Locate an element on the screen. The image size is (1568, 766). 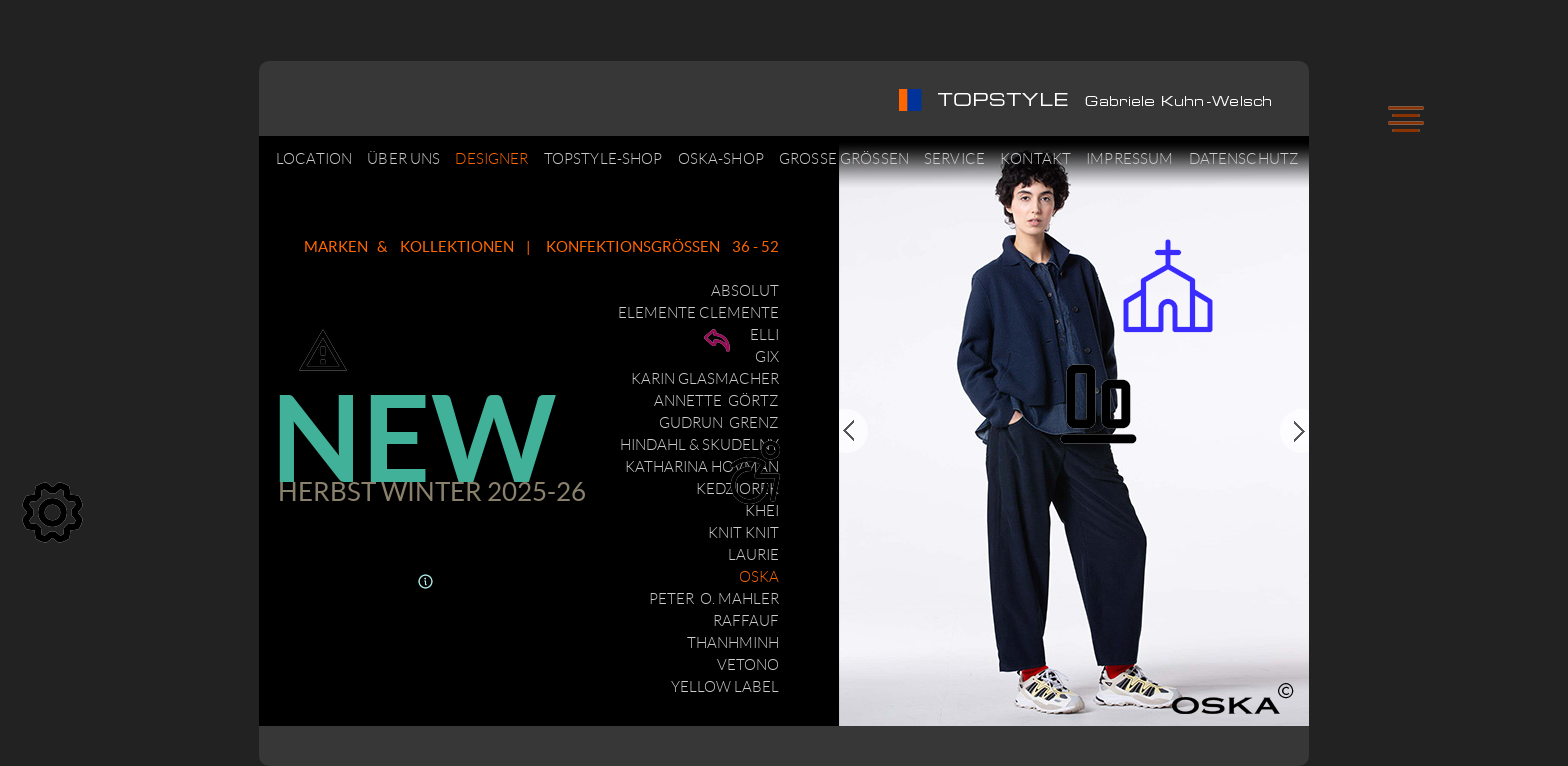
align selected objects to the bottom is located at coordinates (1098, 405).